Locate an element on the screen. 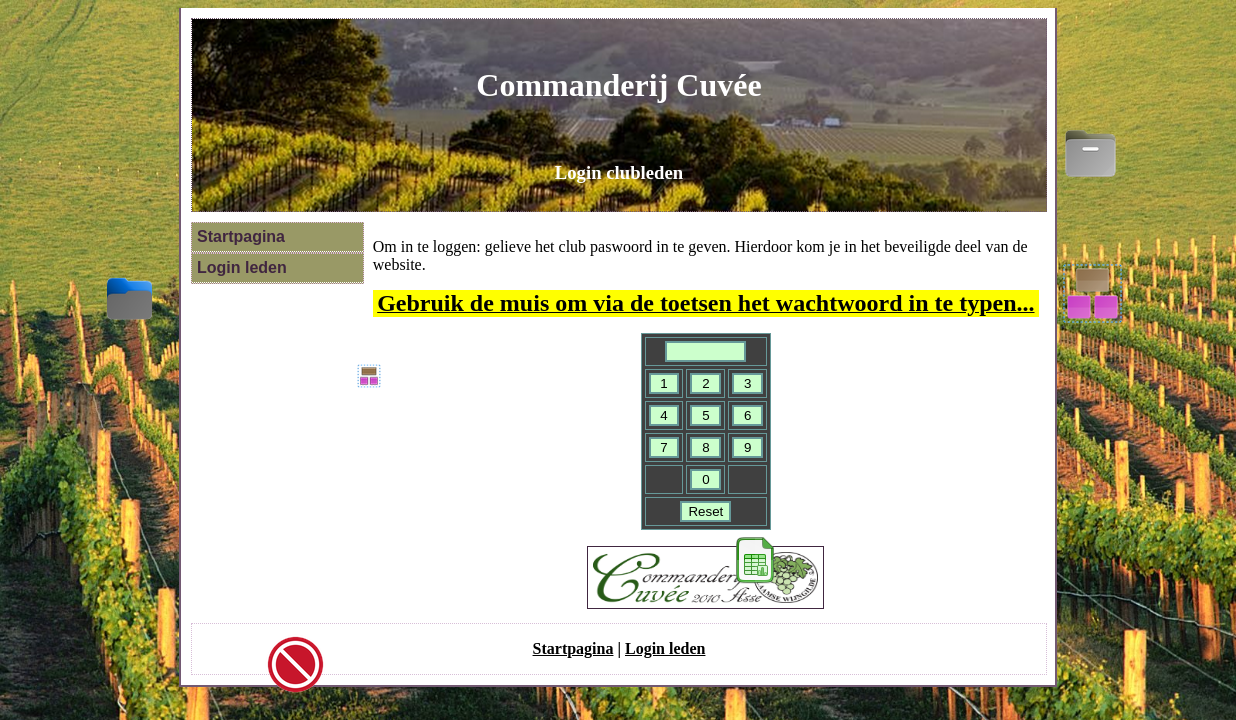 This screenshot has height=720, width=1236. select all items in the current view is located at coordinates (369, 376).